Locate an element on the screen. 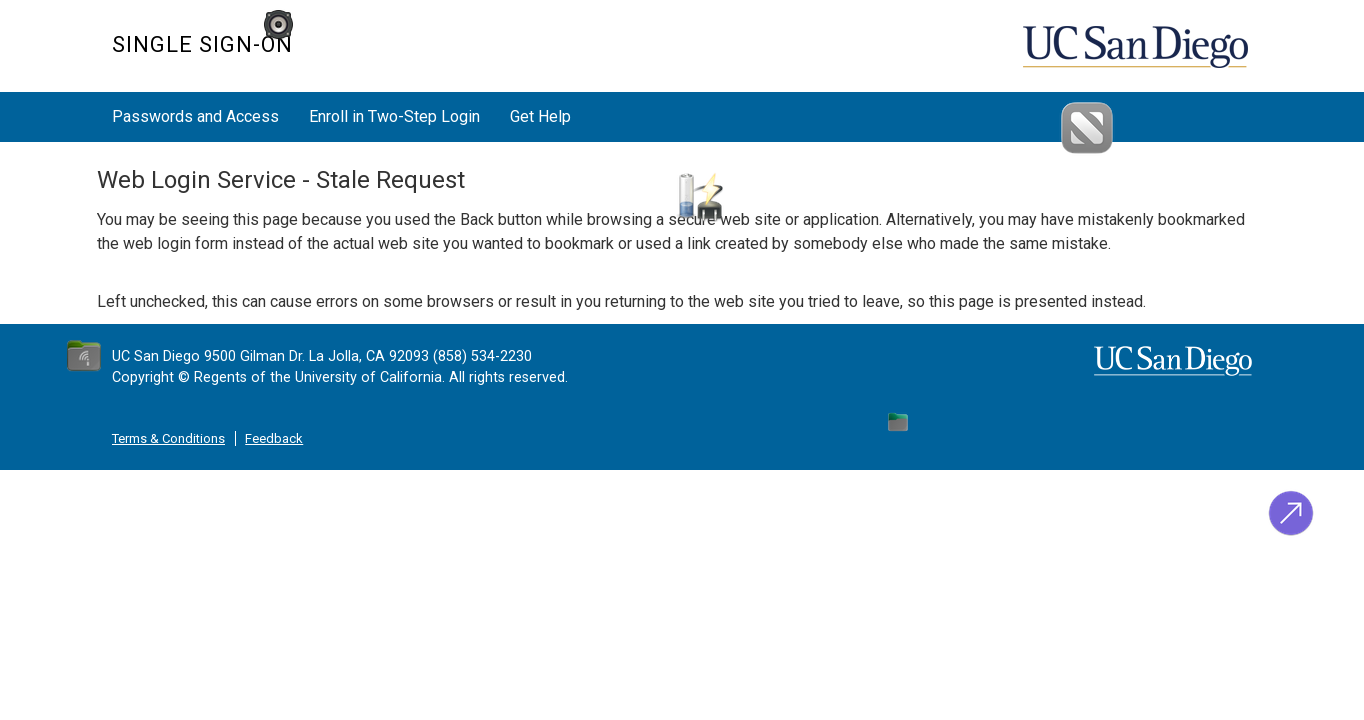  open insync cloud sync folder is located at coordinates (84, 355).